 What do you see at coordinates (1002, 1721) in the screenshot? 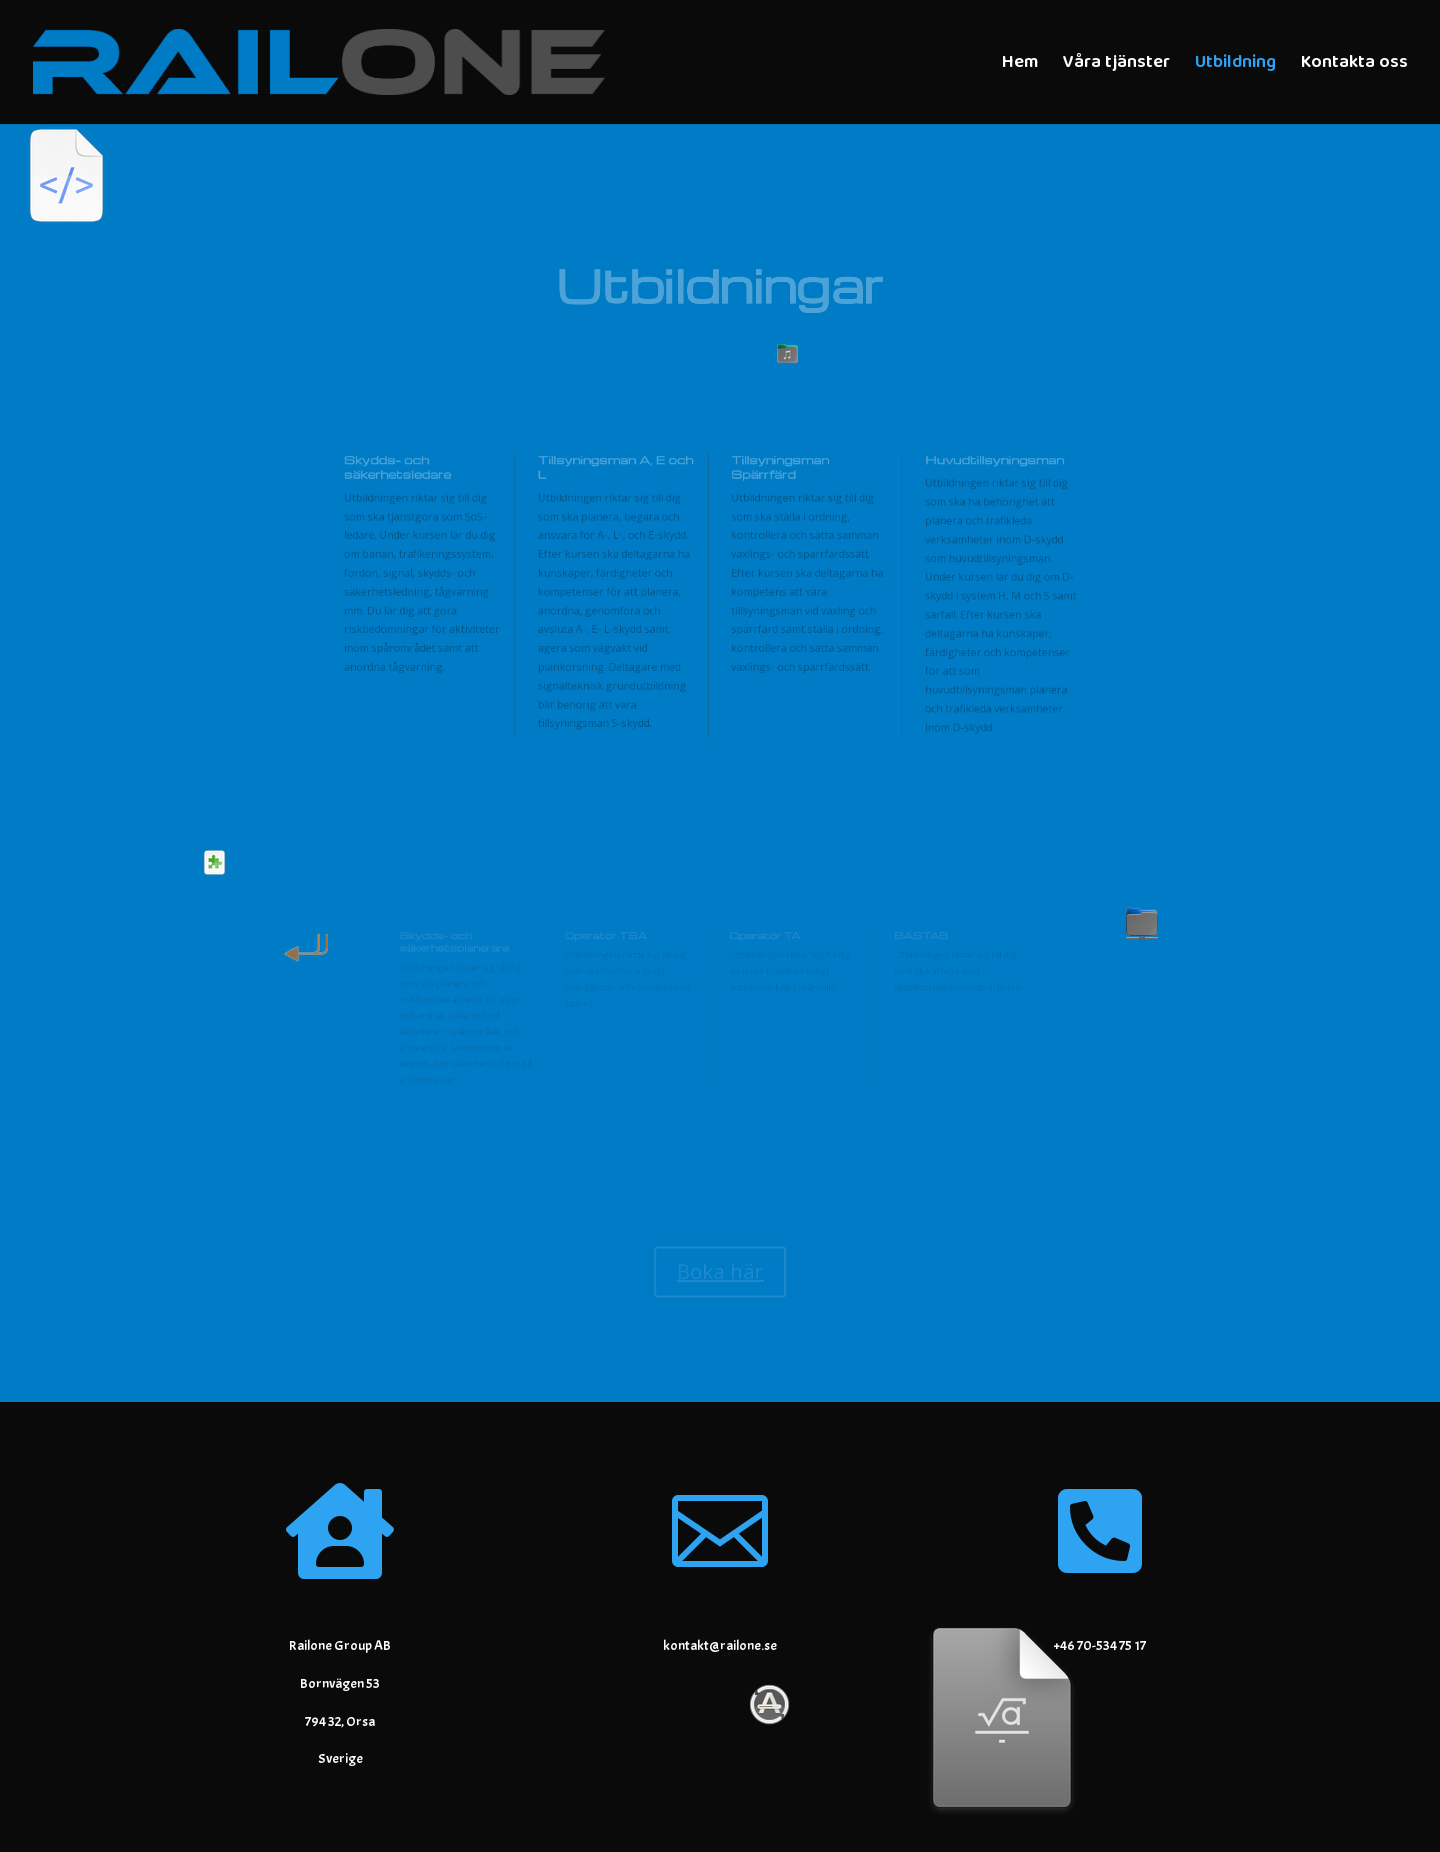
I see `open an opendocument formula file` at bounding box center [1002, 1721].